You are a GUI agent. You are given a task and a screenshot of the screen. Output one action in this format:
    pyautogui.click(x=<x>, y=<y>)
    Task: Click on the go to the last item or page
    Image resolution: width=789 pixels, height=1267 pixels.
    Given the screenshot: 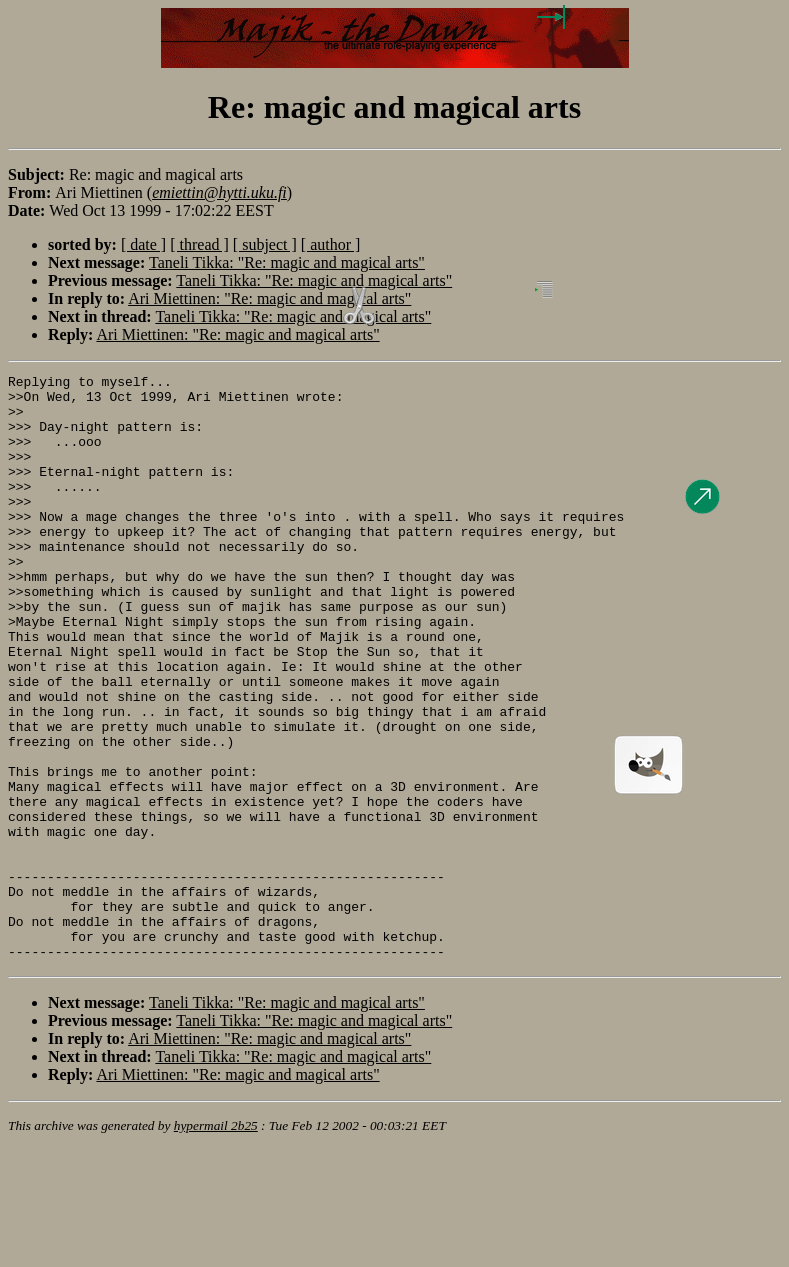 What is the action you would take?
    pyautogui.click(x=551, y=17)
    